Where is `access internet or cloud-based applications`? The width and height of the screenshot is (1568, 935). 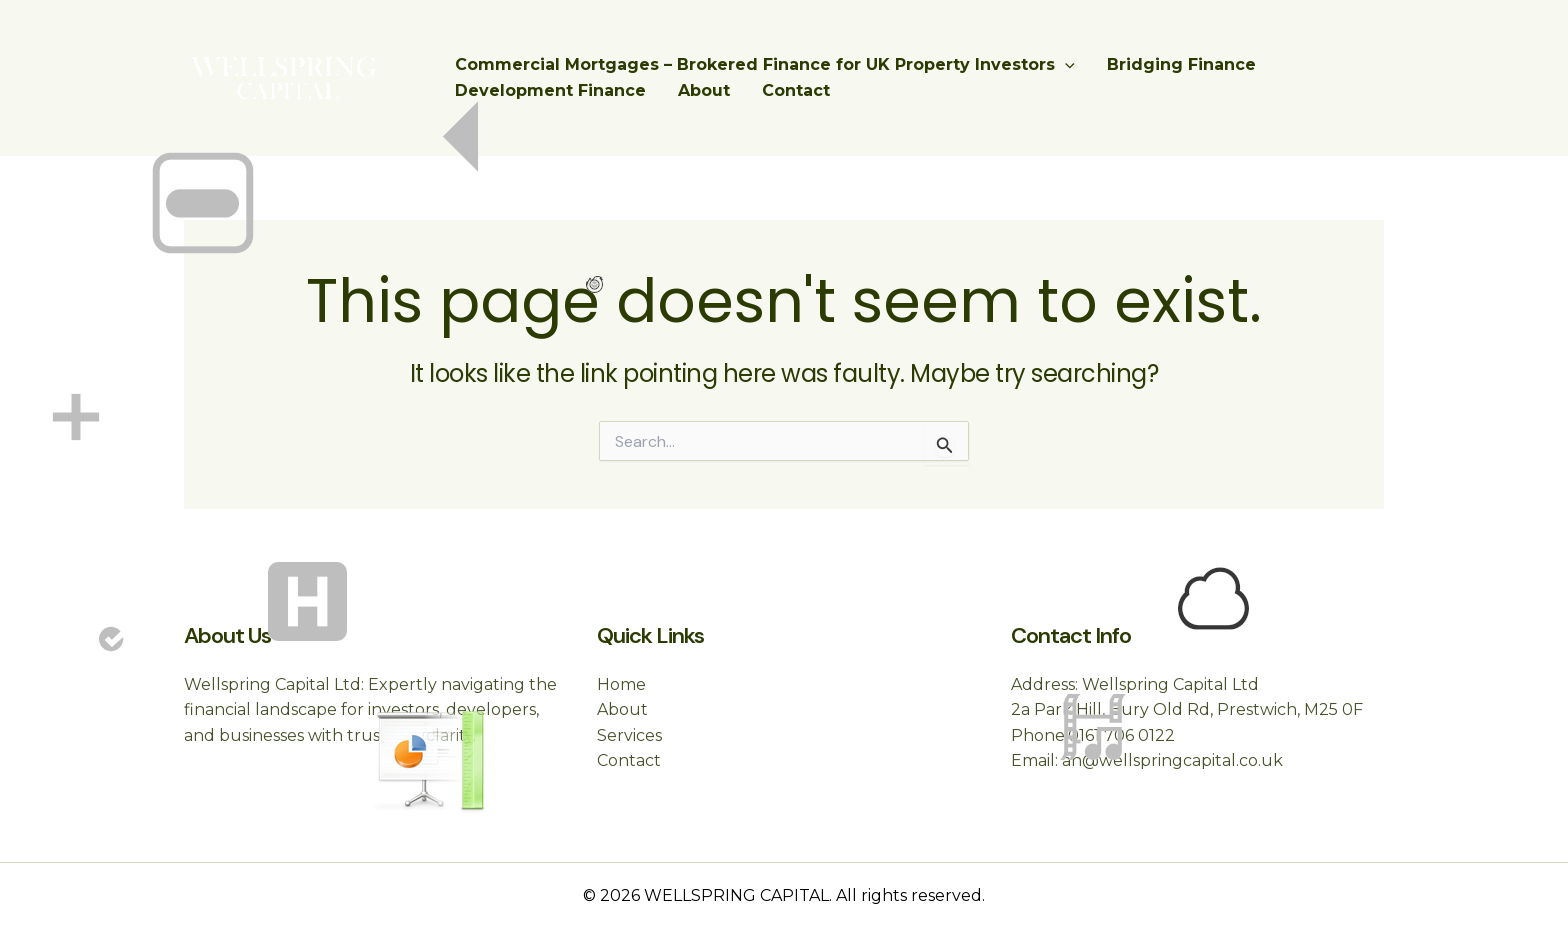
access internet or cloud-based applications is located at coordinates (1213, 598).